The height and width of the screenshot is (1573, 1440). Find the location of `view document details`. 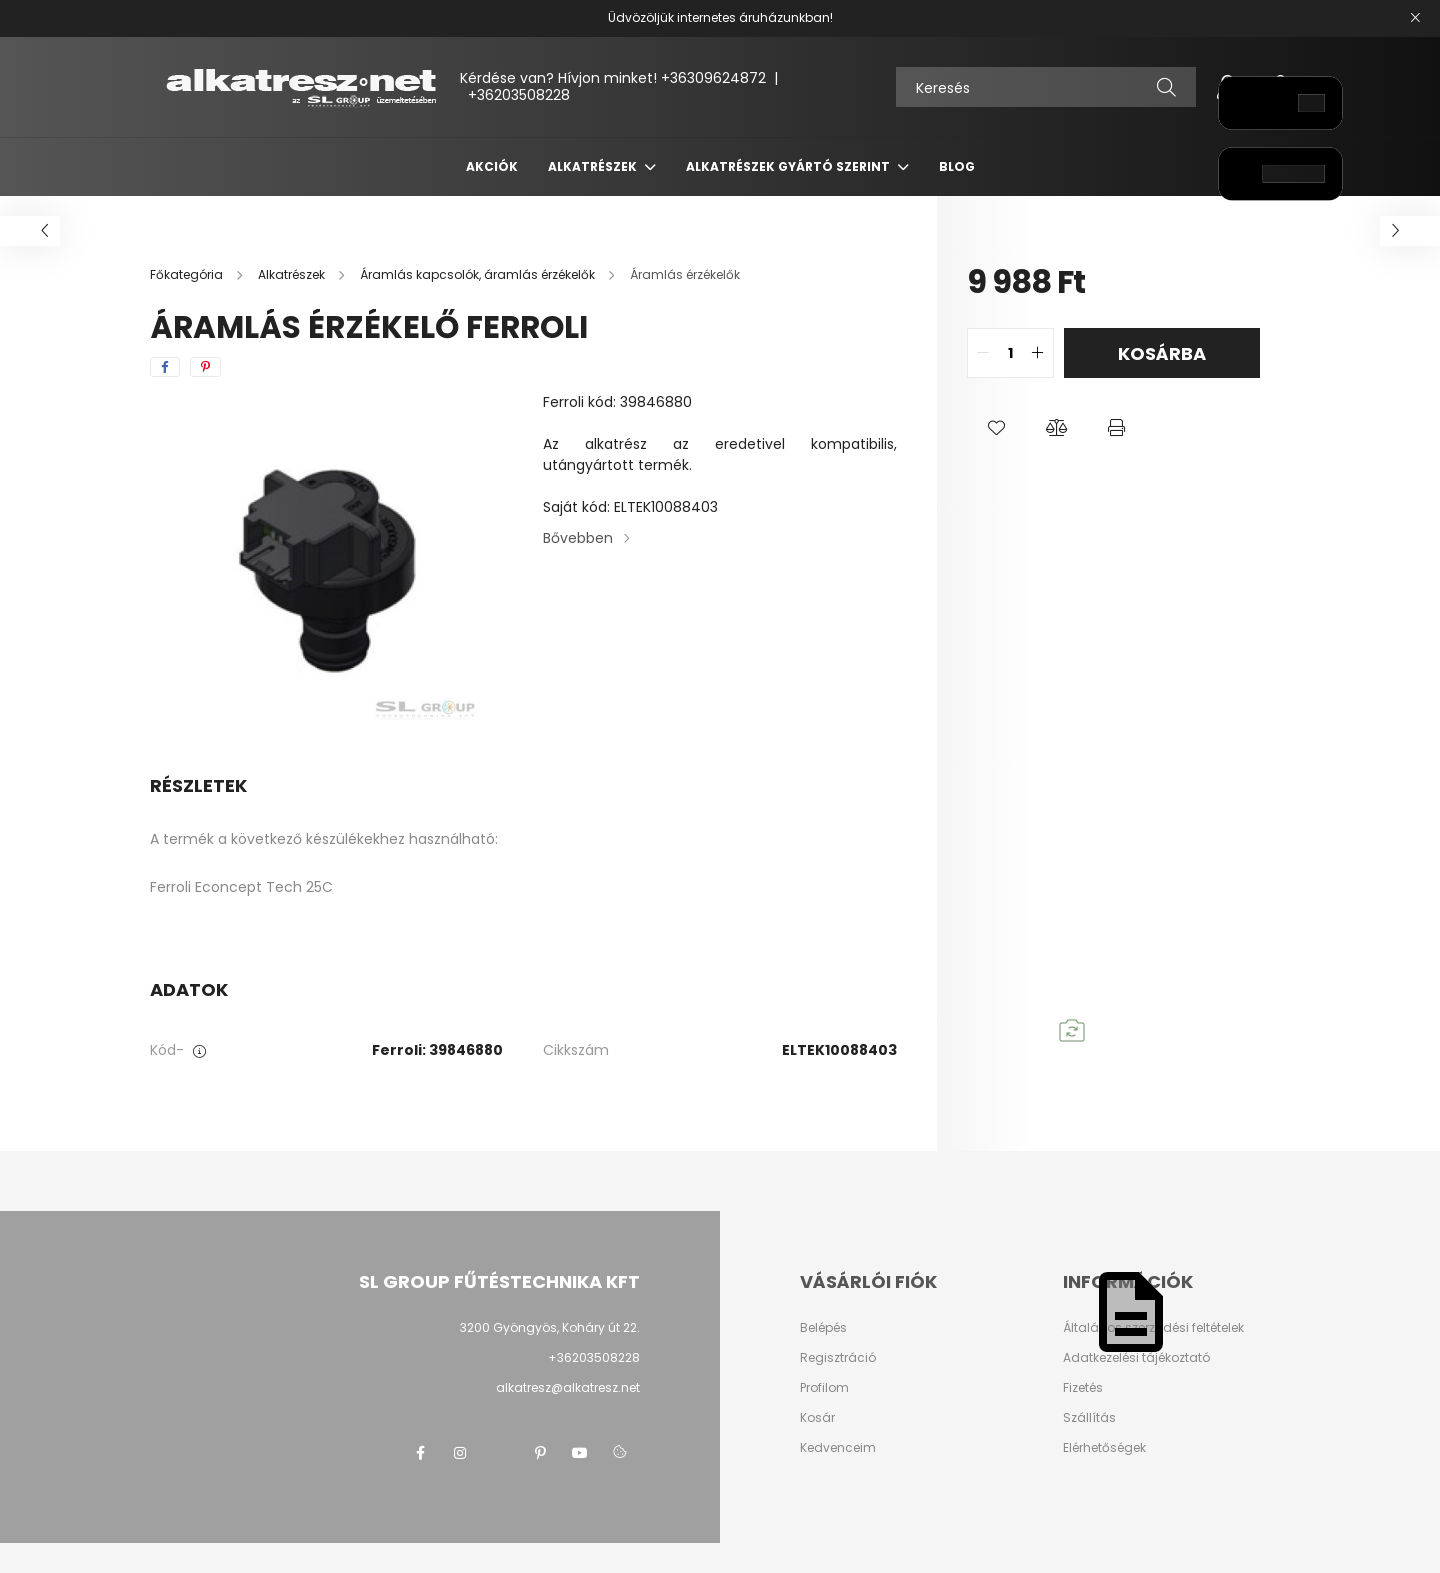

view document details is located at coordinates (1131, 1312).